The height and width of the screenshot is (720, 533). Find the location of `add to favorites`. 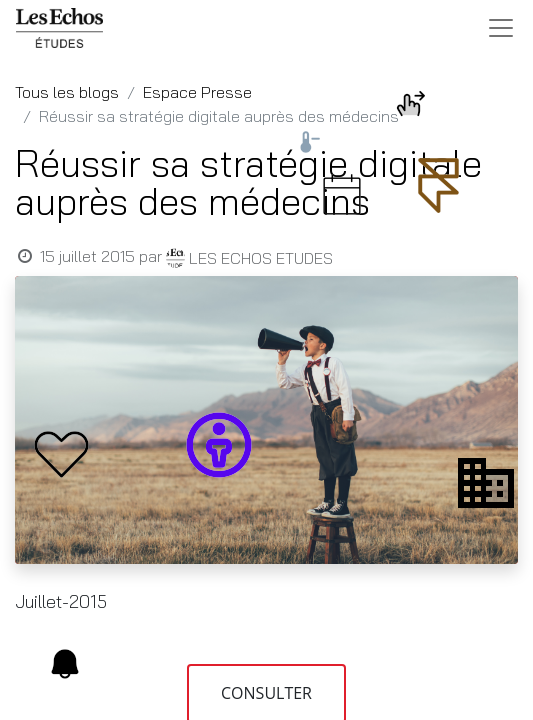

add to favorites is located at coordinates (61, 452).